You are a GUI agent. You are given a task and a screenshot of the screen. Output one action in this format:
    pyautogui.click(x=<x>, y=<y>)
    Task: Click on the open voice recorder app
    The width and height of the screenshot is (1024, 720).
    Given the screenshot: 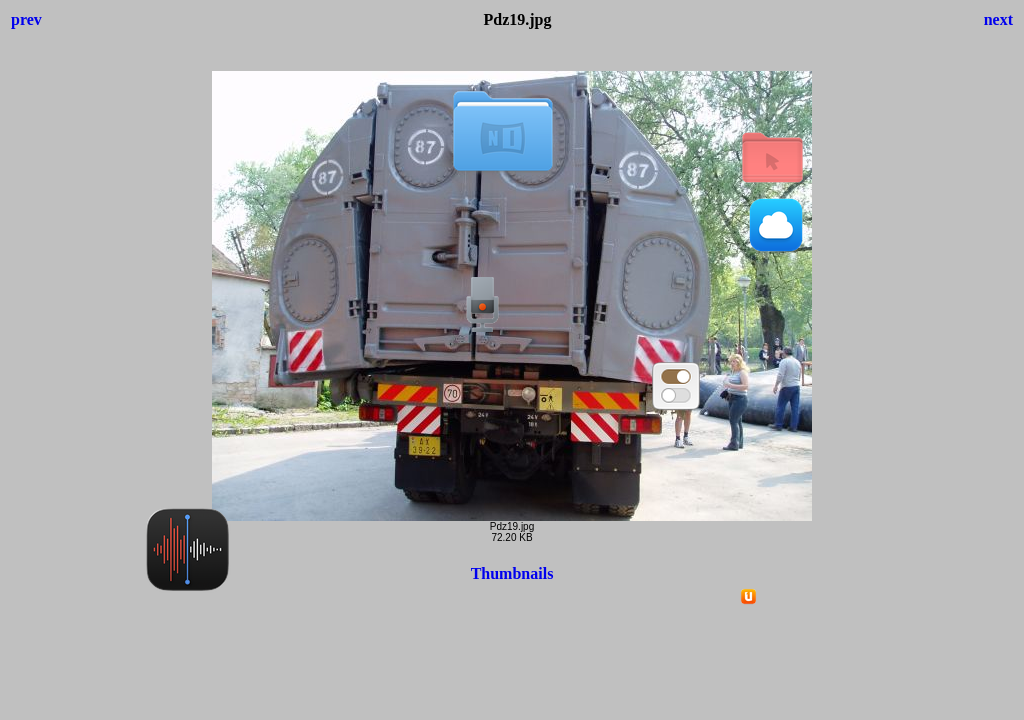 What is the action you would take?
    pyautogui.click(x=482, y=304)
    